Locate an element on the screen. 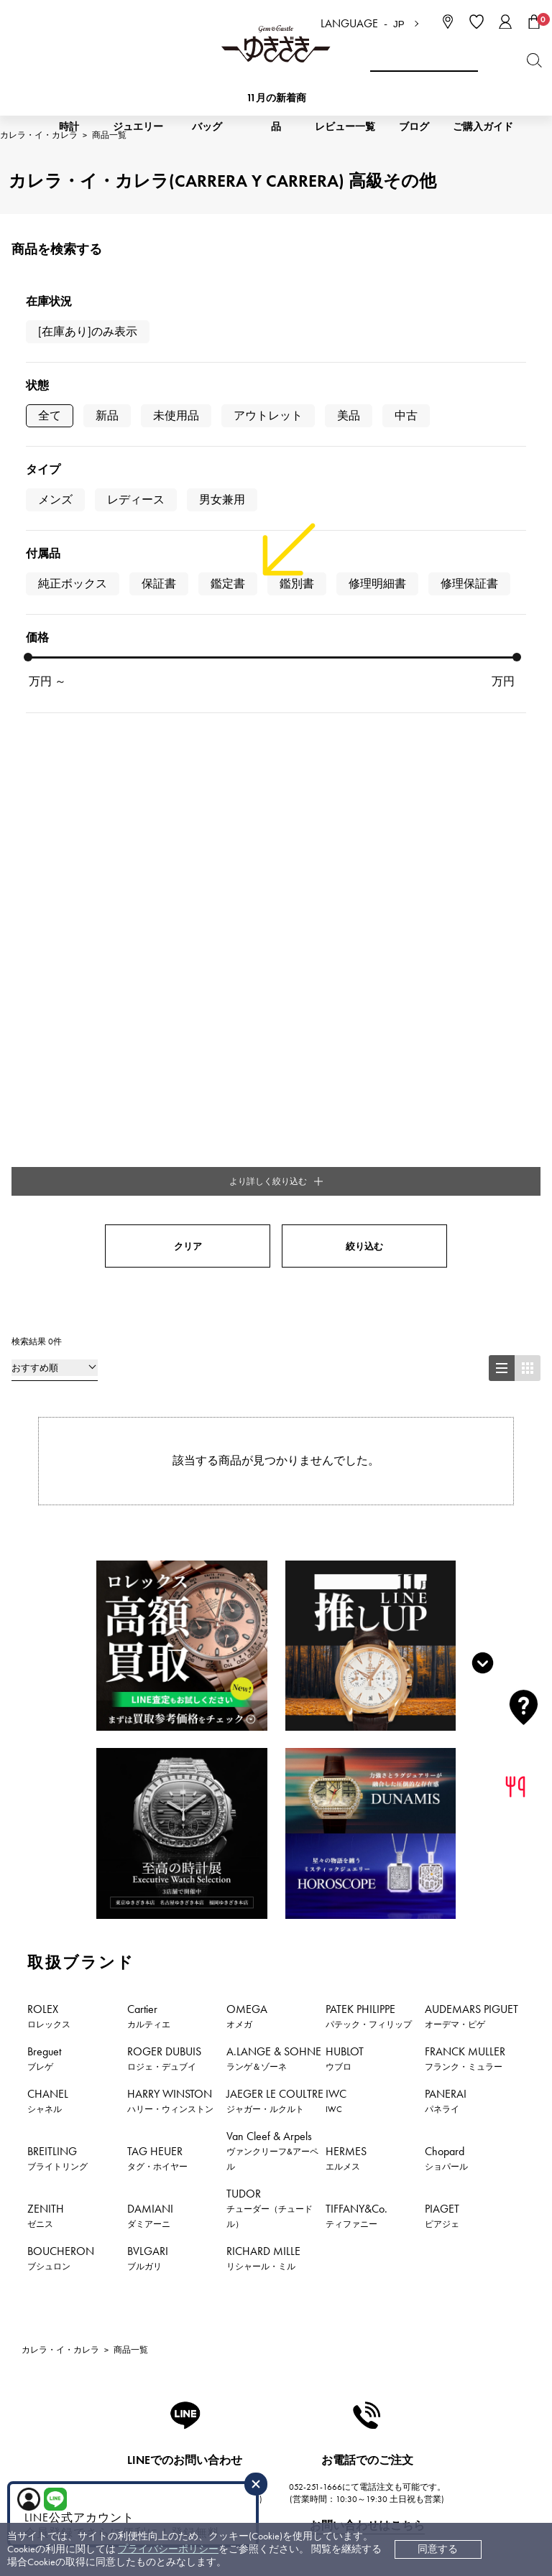 This screenshot has height=2576, width=552. indicates an unknown or unidentified location is located at coordinates (523, 1707).